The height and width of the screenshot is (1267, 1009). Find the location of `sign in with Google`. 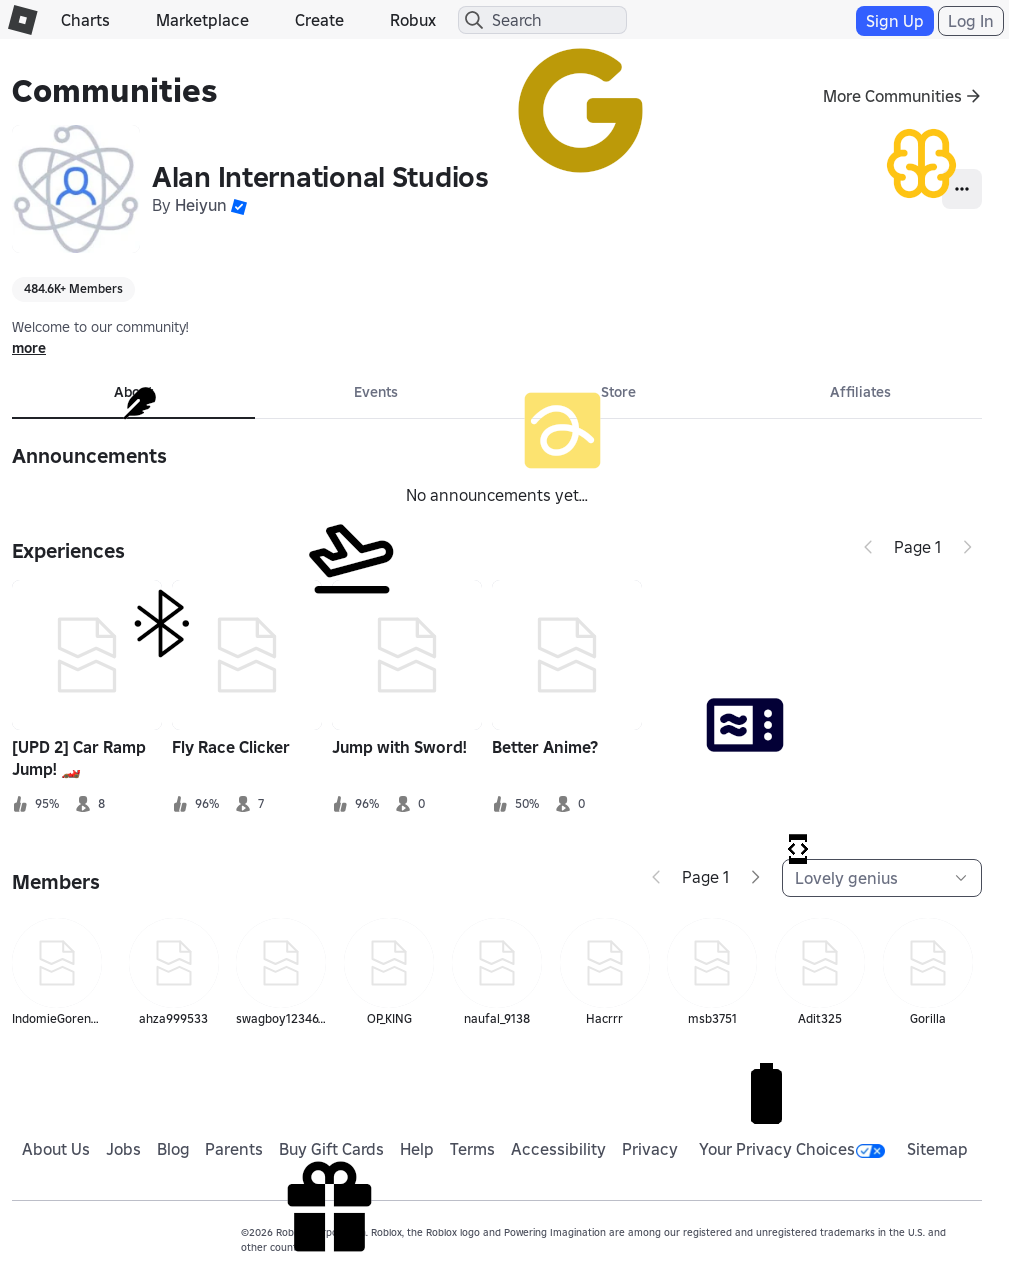

sign in with Google is located at coordinates (580, 110).